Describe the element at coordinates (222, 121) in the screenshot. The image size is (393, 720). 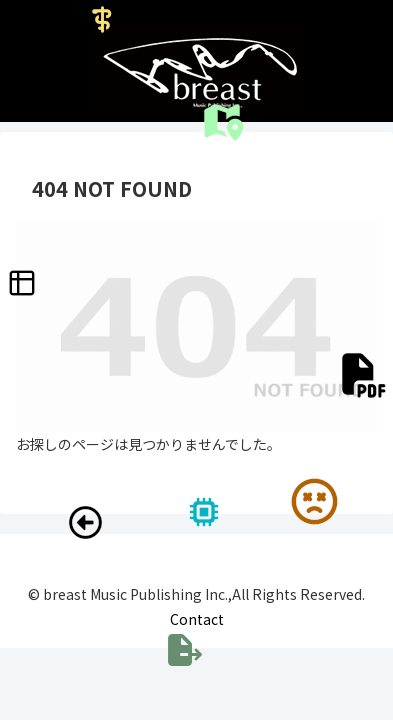
I see `view map with pinned location` at that location.